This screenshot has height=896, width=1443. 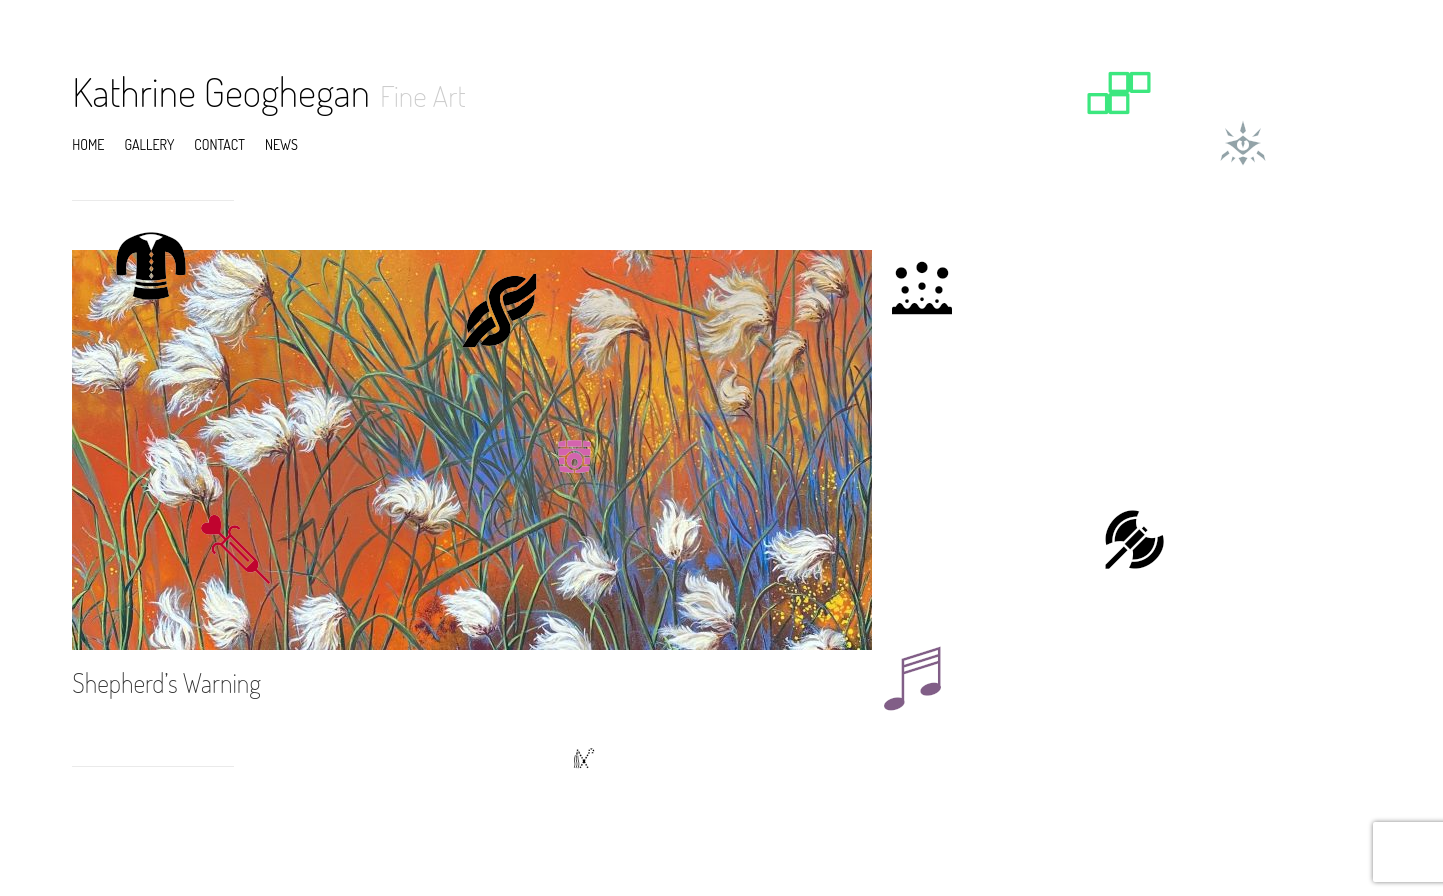 I want to click on play music or audio, so click(x=913, y=678).